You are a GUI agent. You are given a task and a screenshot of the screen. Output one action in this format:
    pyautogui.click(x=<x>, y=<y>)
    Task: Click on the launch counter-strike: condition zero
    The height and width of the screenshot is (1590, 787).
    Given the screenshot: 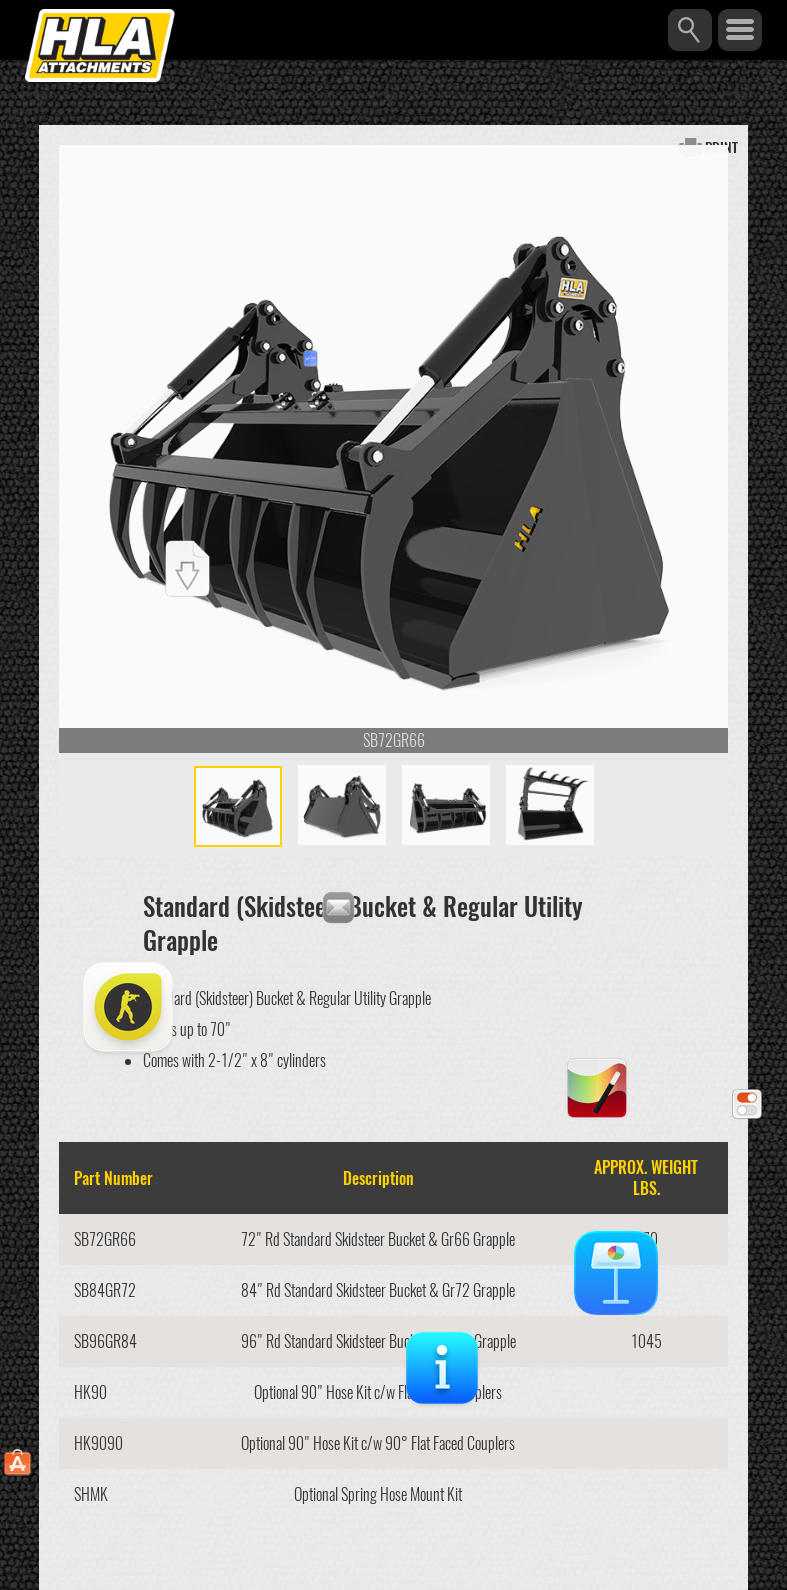 What is the action you would take?
    pyautogui.click(x=128, y=1007)
    